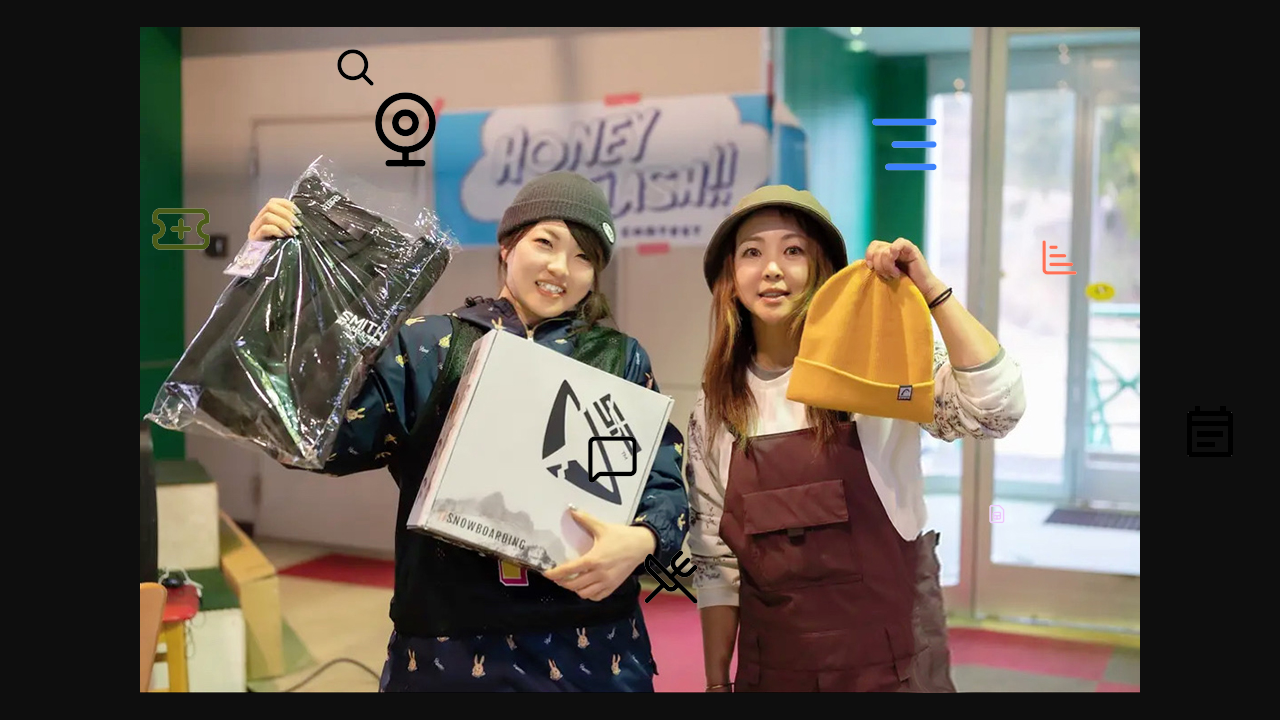 Image resolution: width=1280 pixels, height=720 pixels. I want to click on open chat or messaging, so click(612, 458).